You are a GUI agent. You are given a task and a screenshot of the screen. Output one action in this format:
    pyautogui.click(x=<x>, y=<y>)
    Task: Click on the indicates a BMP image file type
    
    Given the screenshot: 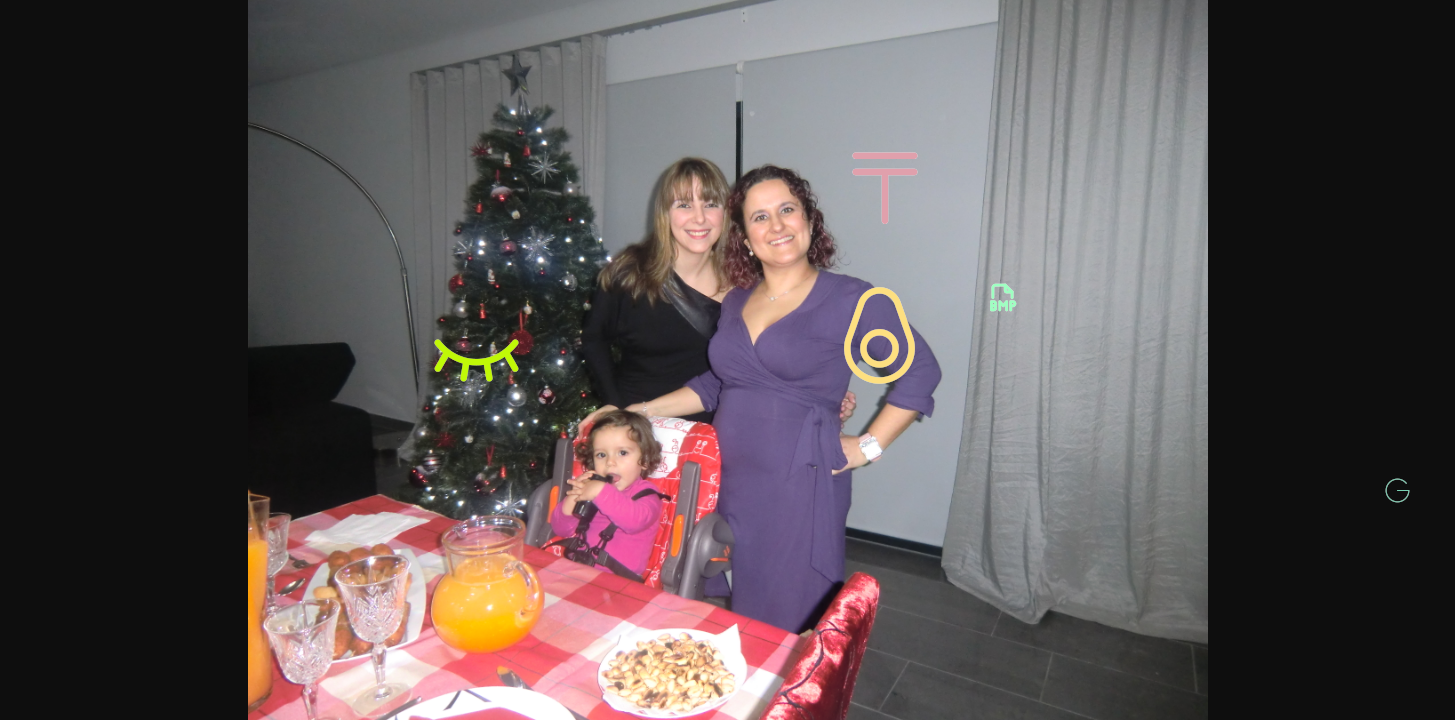 What is the action you would take?
    pyautogui.click(x=1002, y=297)
    